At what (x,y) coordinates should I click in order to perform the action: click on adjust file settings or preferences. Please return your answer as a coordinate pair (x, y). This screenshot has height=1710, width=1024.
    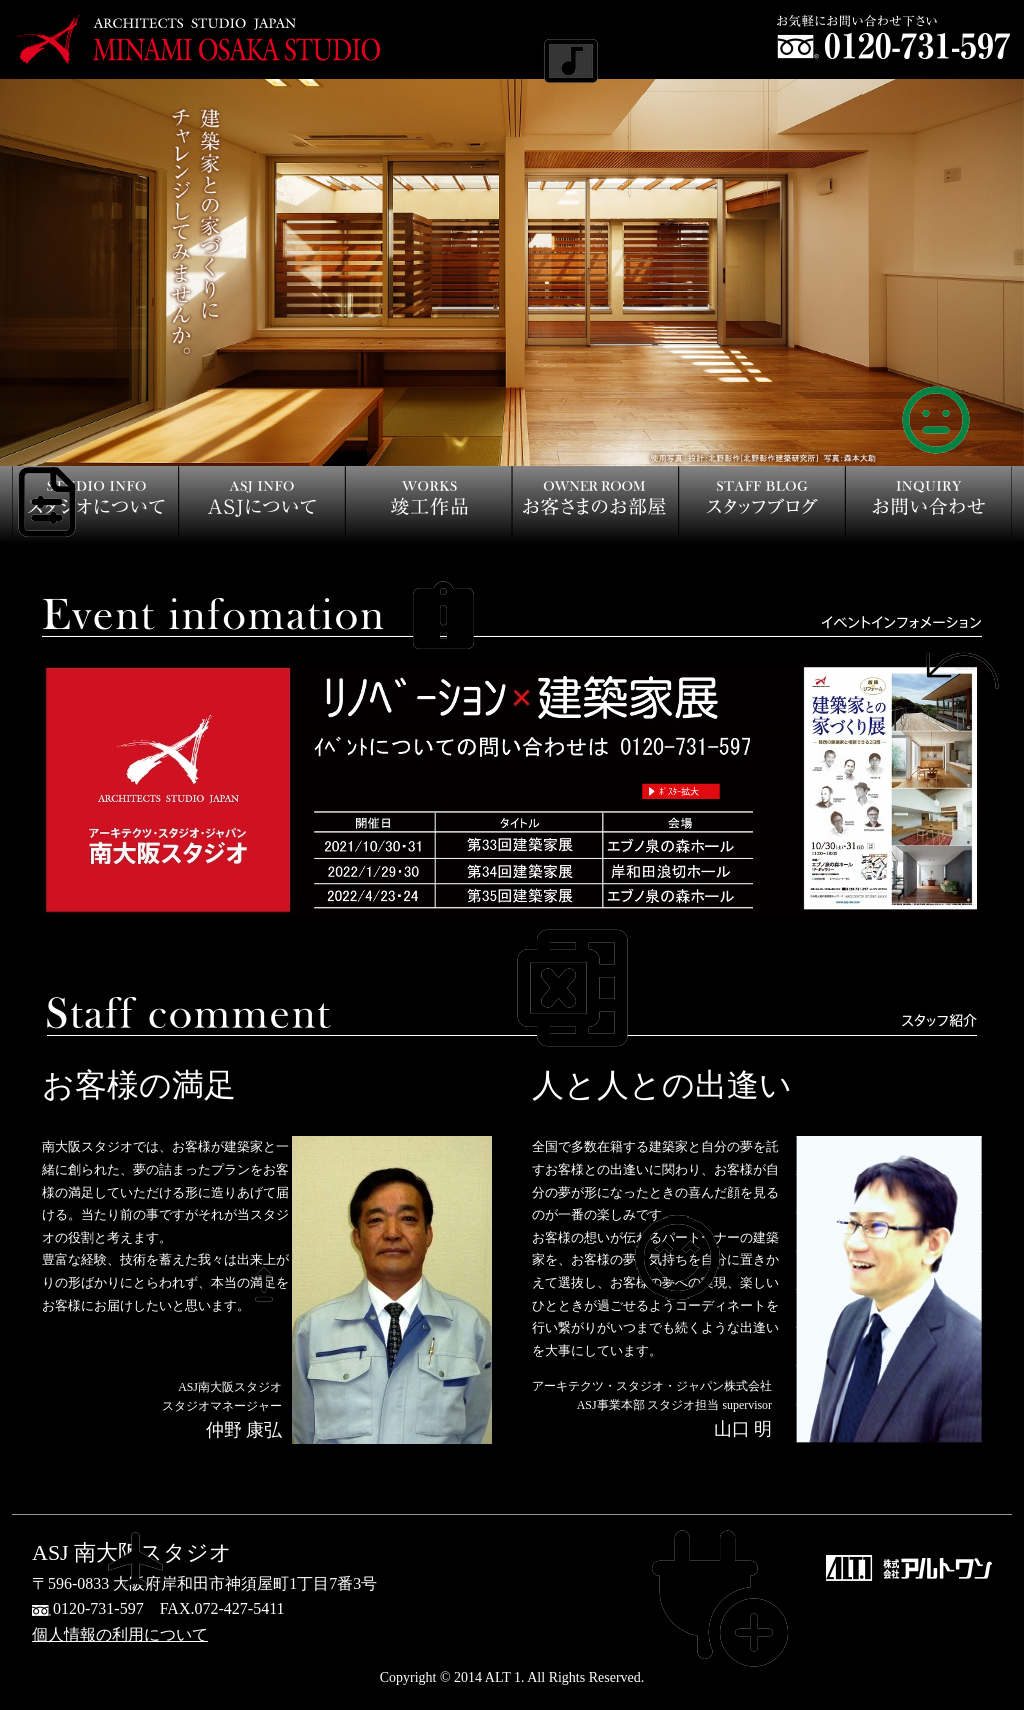
    Looking at the image, I should click on (47, 502).